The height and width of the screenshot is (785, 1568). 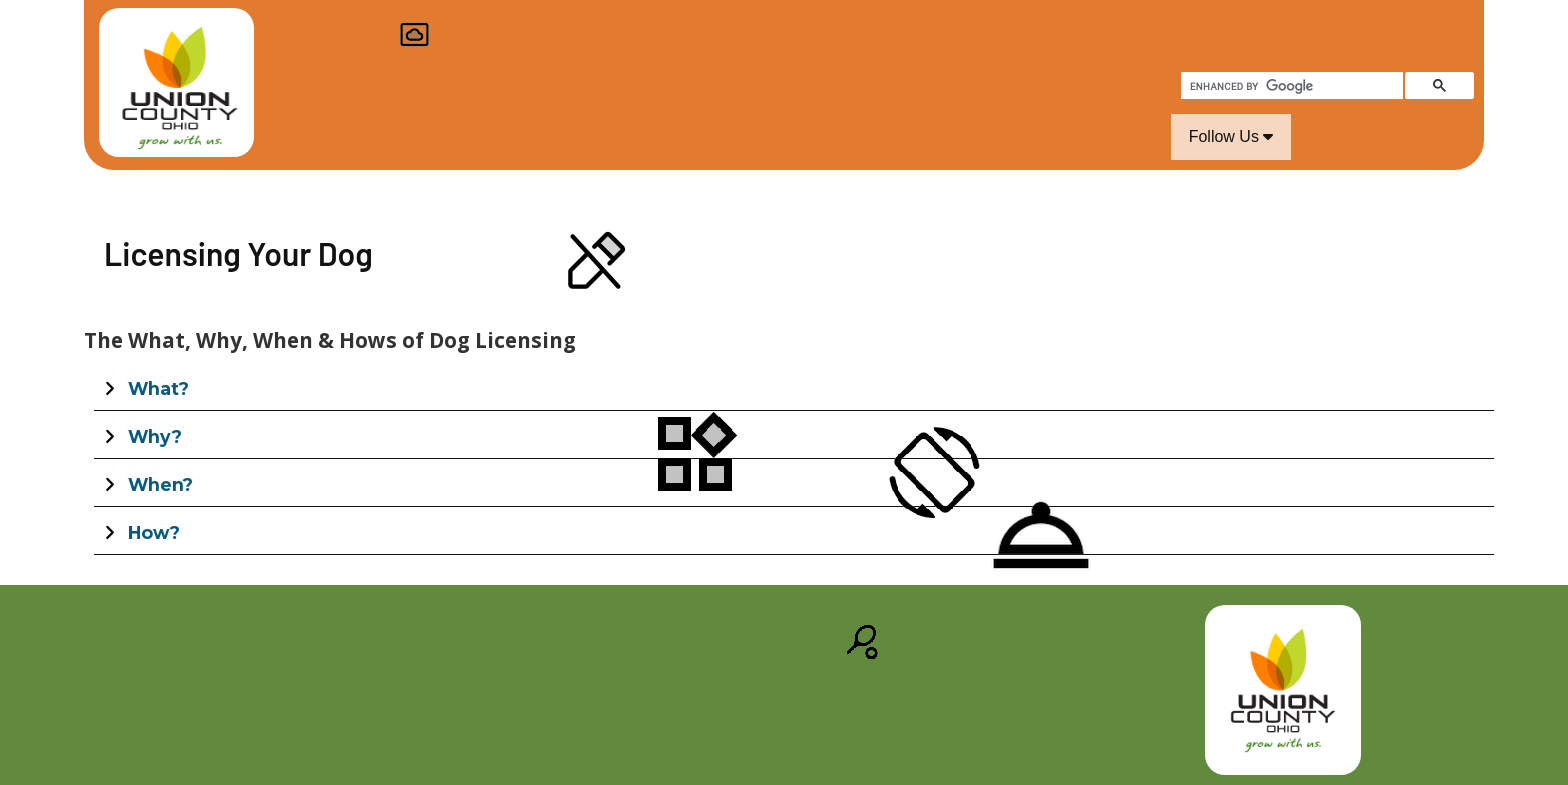 What do you see at coordinates (862, 642) in the screenshot?
I see `access tennis or racket sports features` at bounding box center [862, 642].